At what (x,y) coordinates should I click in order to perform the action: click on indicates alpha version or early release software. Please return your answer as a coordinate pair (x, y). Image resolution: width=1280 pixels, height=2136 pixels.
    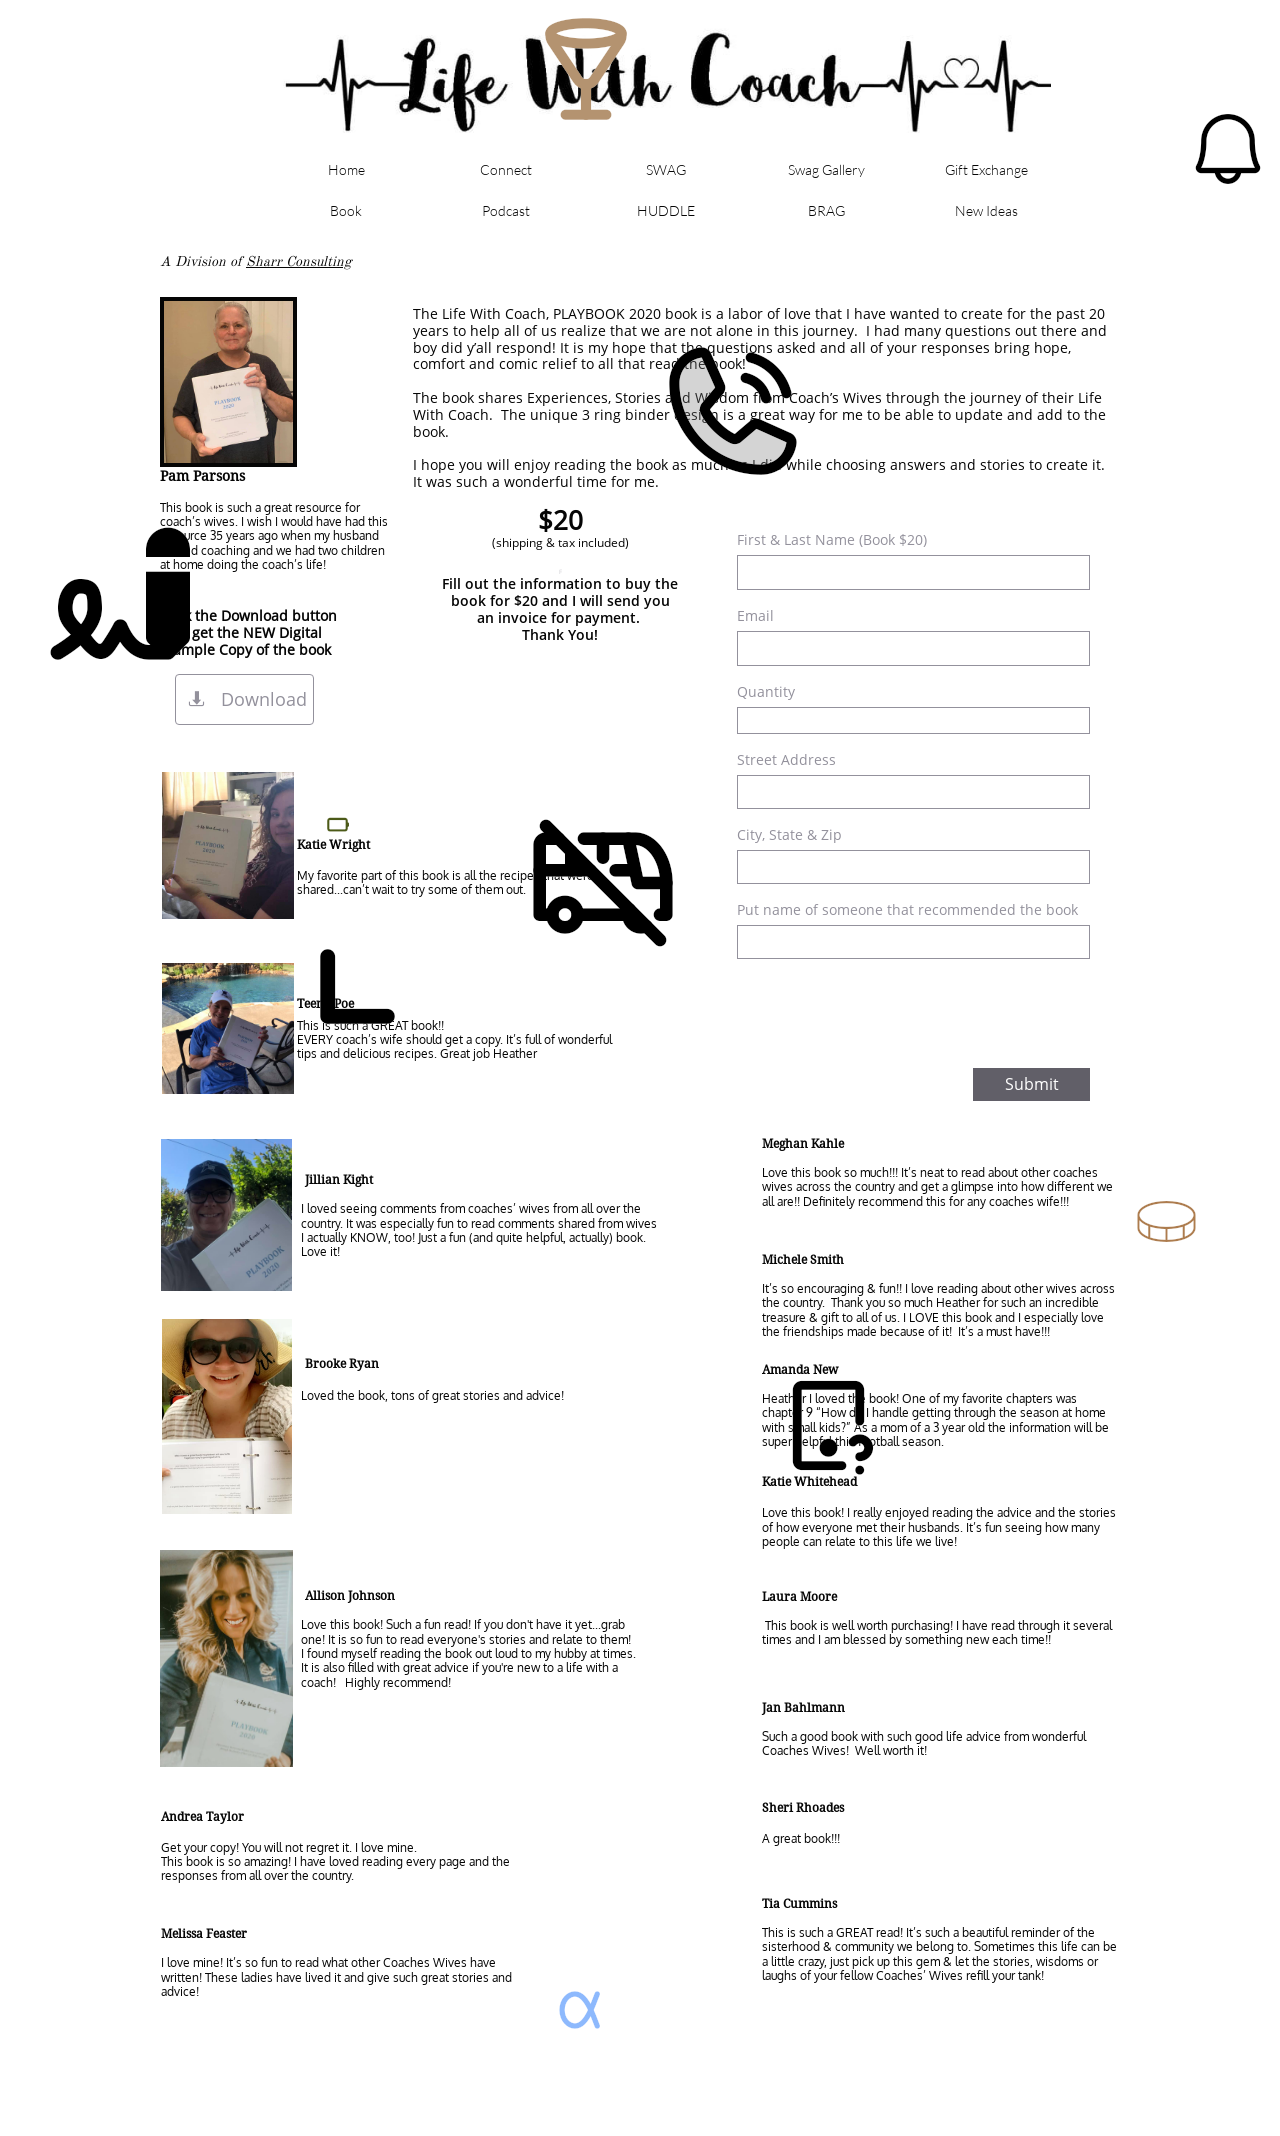
    Looking at the image, I should click on (581, 2010).